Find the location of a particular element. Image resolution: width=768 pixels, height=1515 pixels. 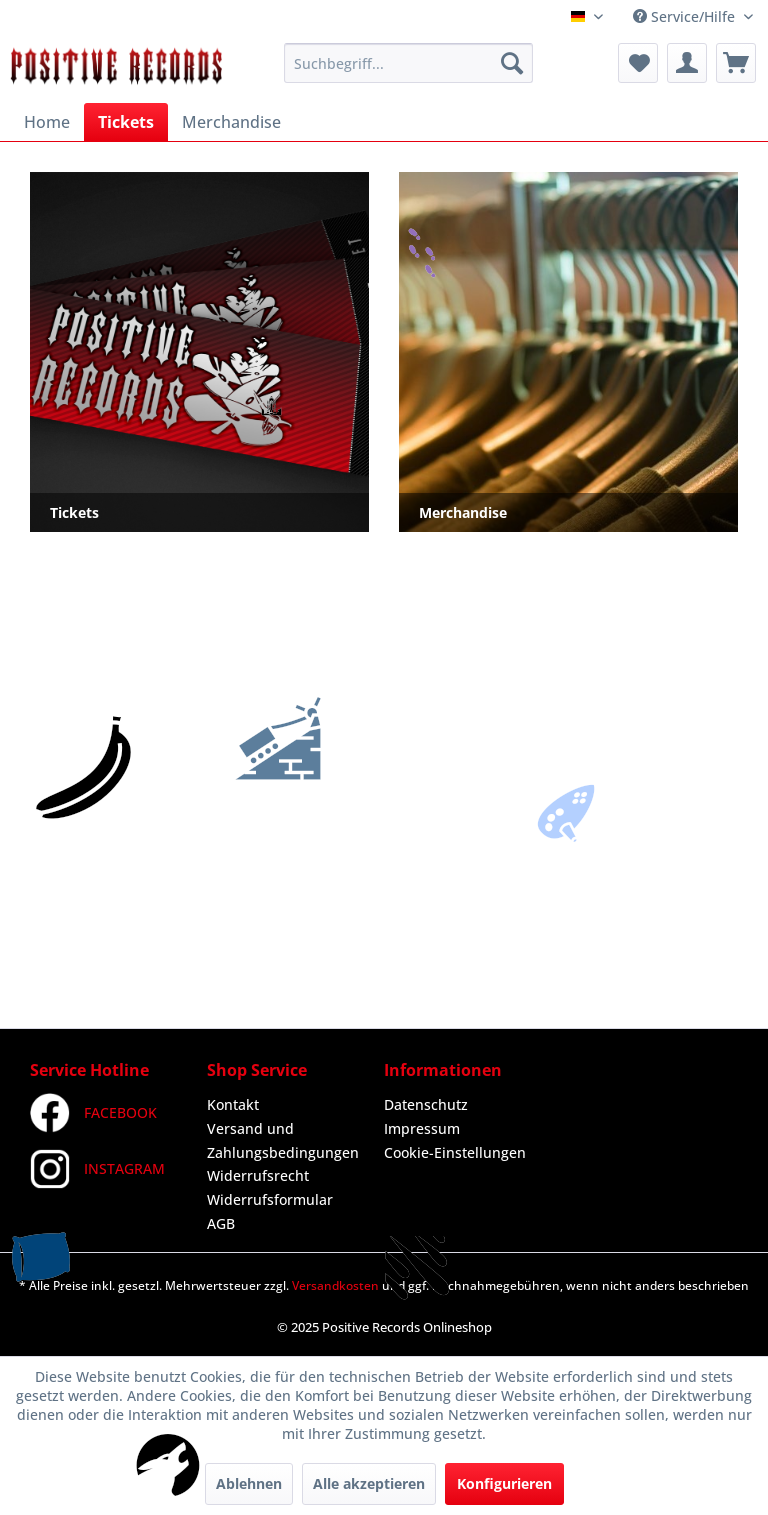

launch or deploy an application is located at coordinates (271, 405).